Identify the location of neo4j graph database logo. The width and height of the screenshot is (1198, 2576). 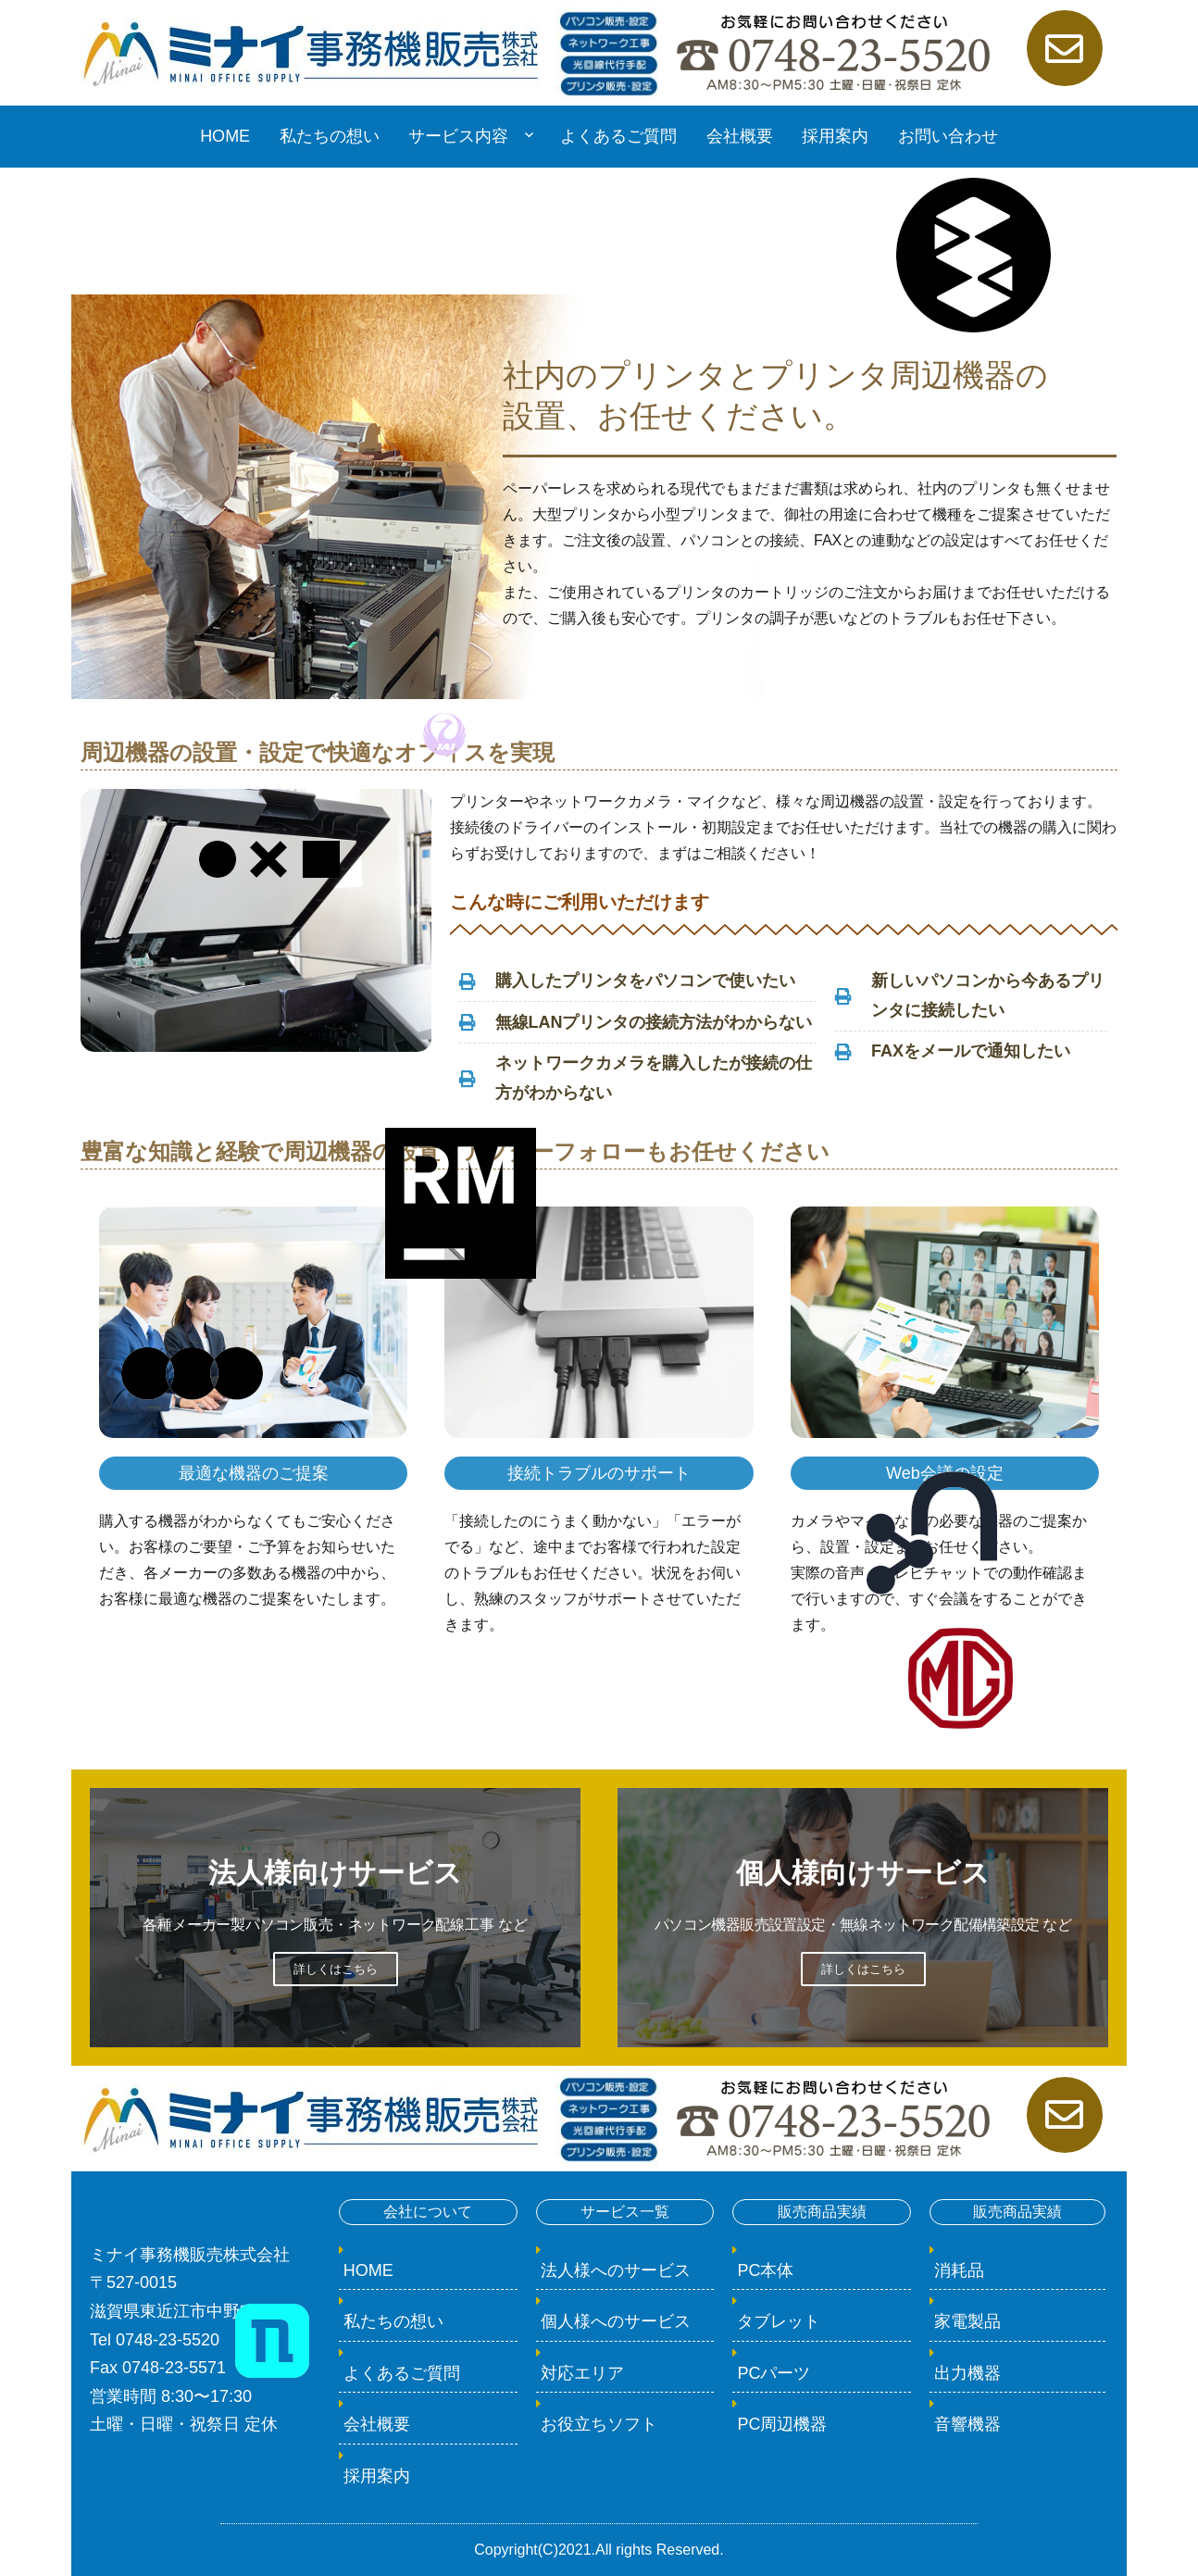
(931, 1532).